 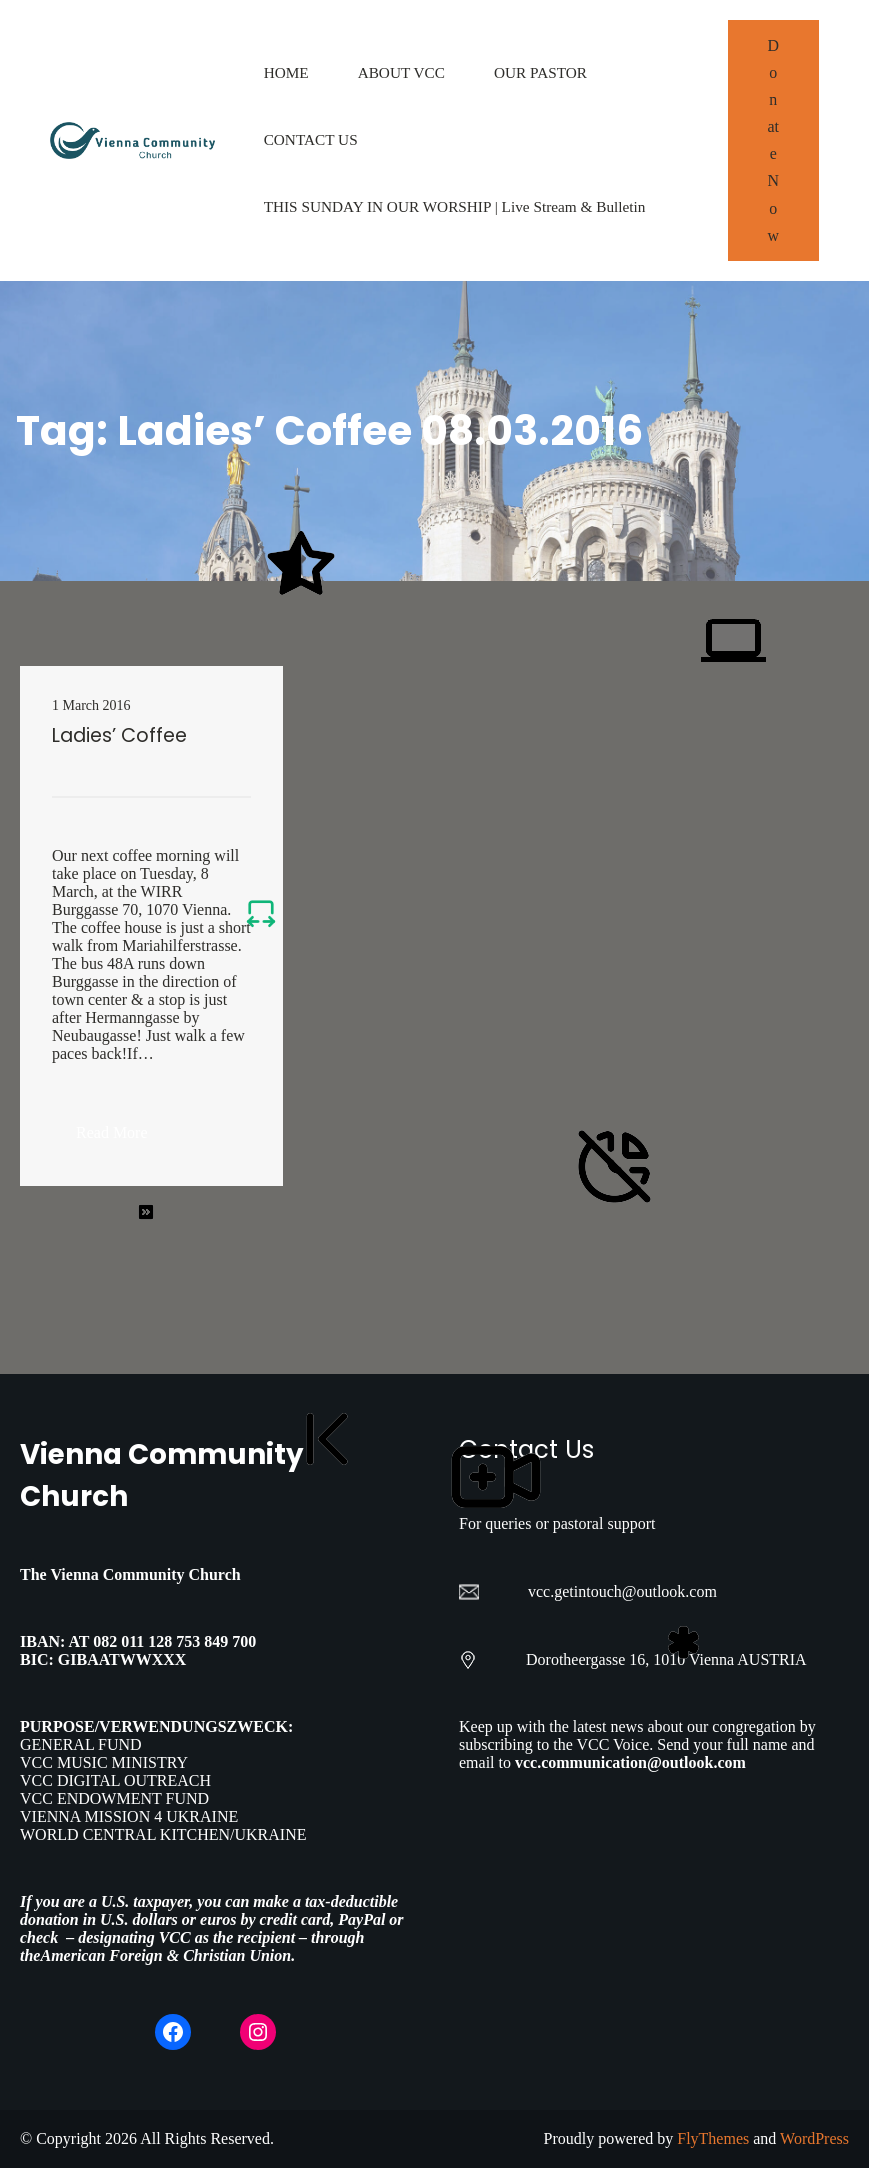 What do you see at coordinates (733, 640) in the screenshot?
I see `switch to laptop or desktop view` at bounding box center [733, 640].